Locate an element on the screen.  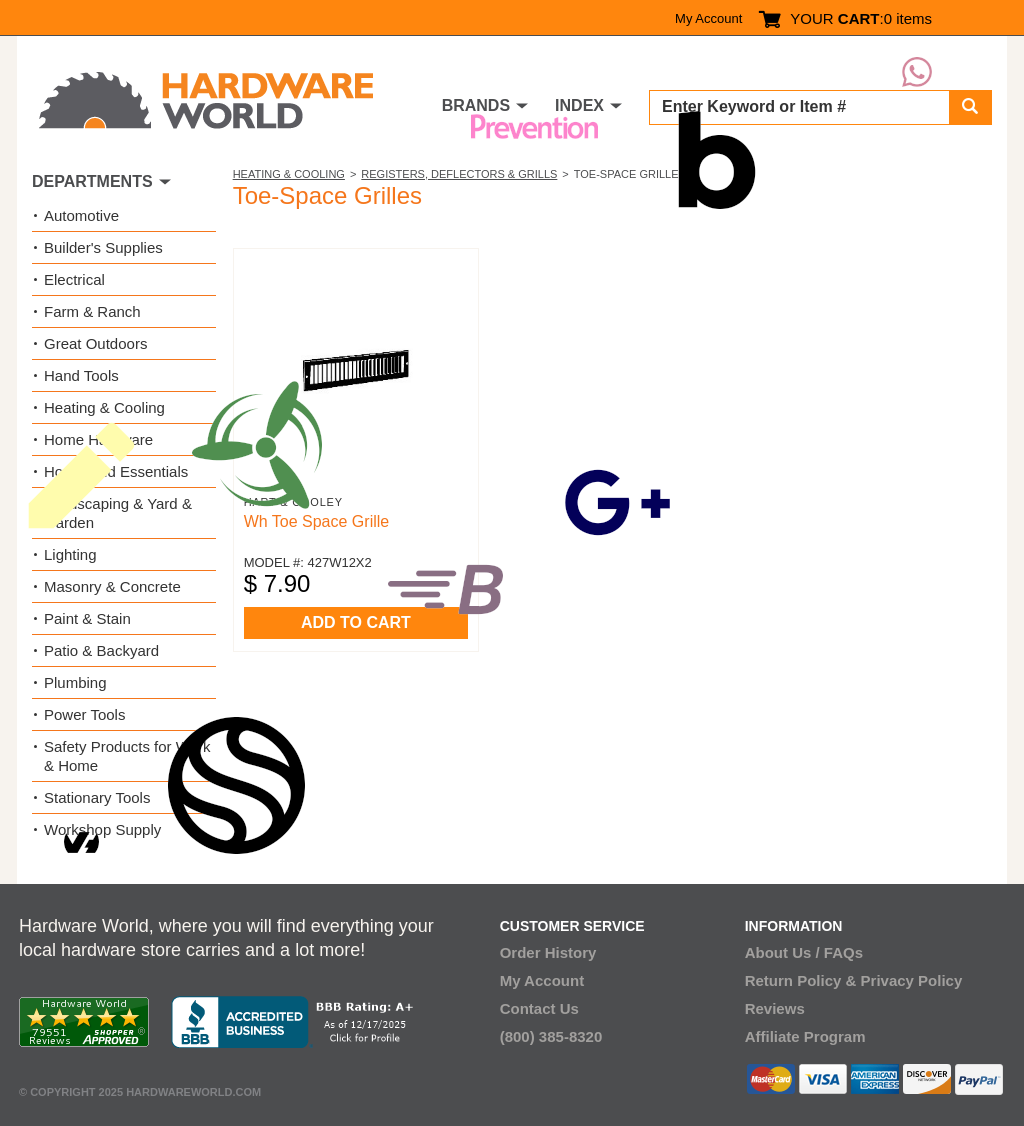
concourse CI/CD platform logo is located at coordinates (257, 445).